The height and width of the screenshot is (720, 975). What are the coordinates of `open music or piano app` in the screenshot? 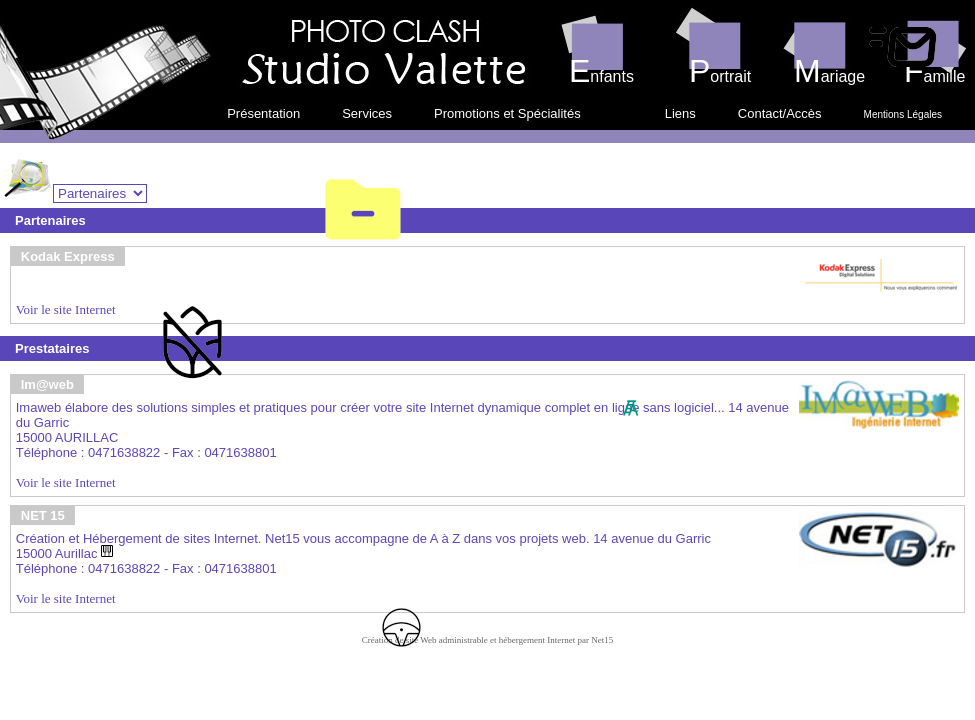 It's located at (107, 551).